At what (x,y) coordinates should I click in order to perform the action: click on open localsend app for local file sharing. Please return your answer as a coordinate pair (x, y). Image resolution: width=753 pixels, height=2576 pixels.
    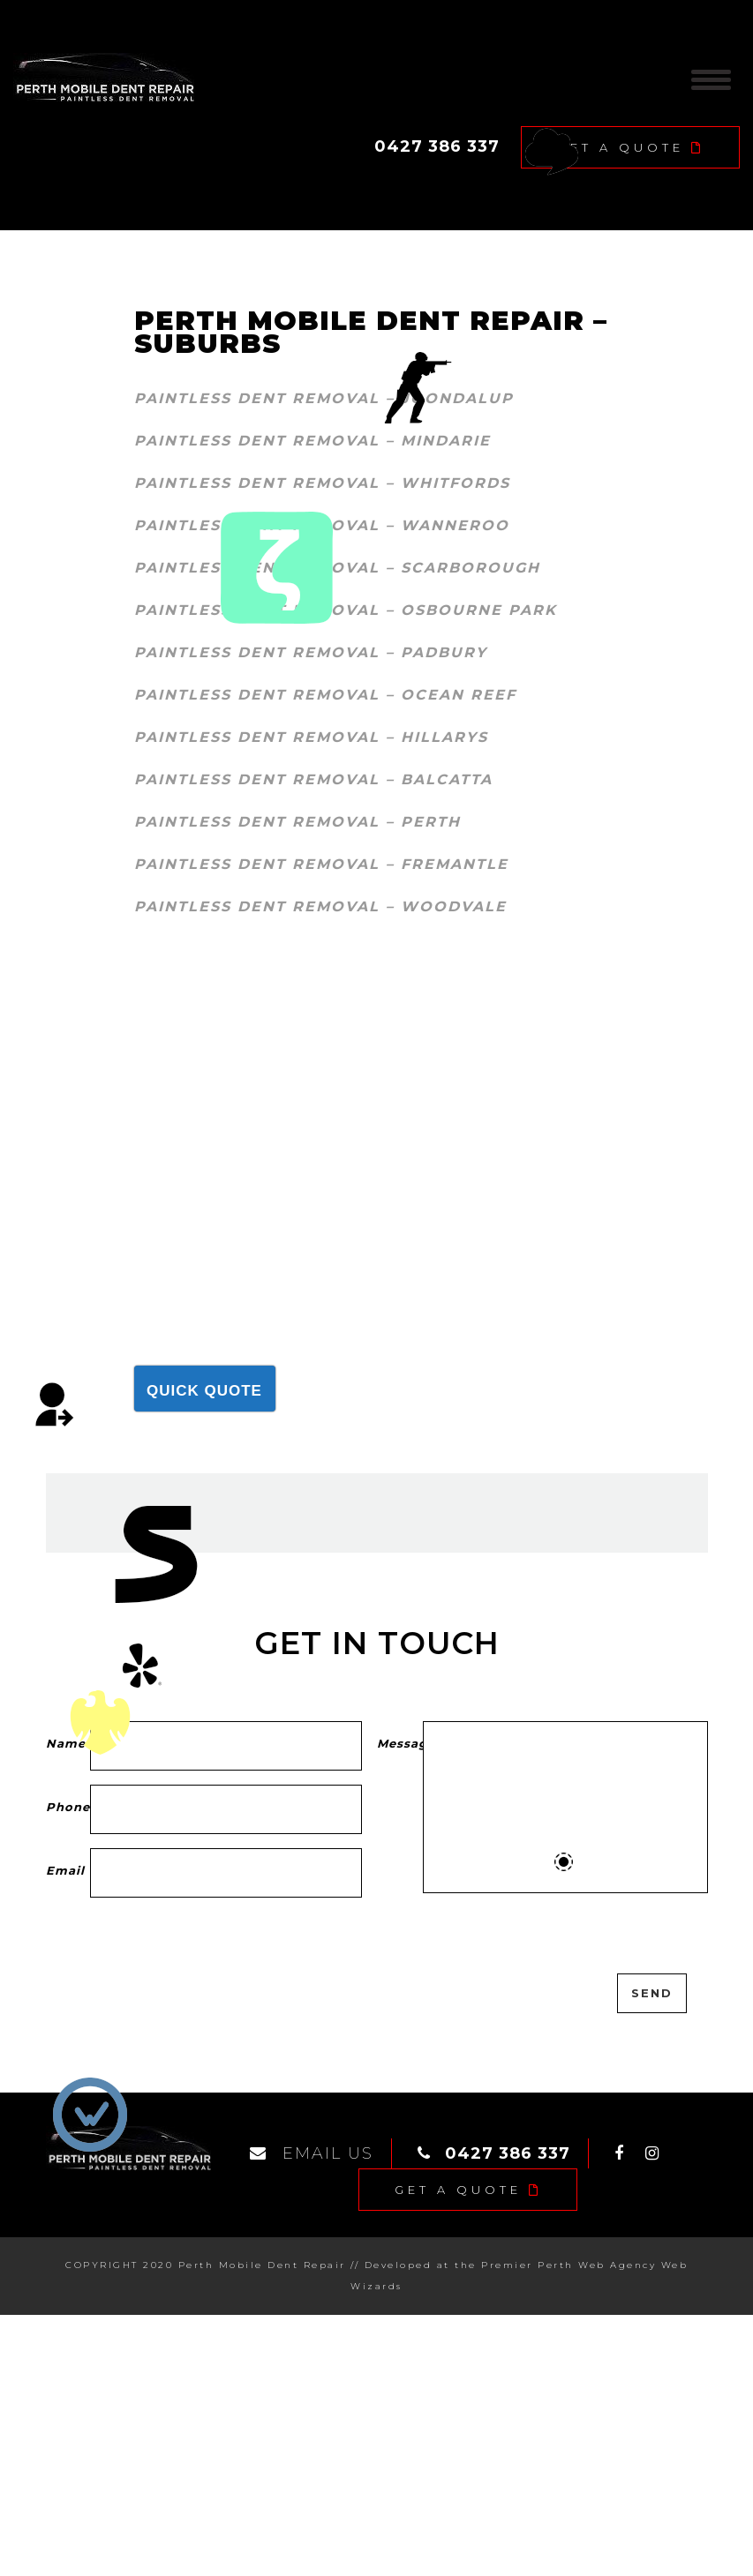
    Looking at the image, I should click on (563, 1861).